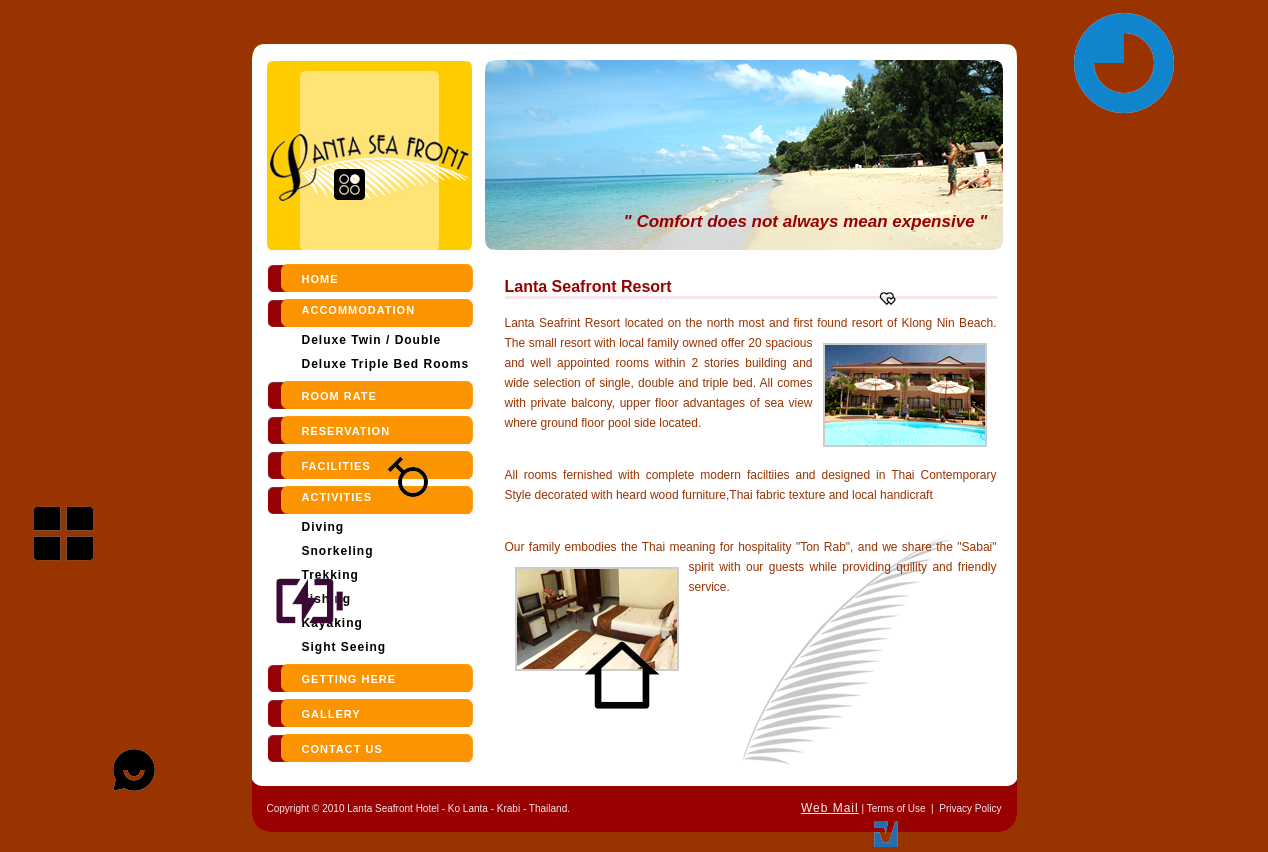  I want to click on indicates transgender or travesti gender identity, so click(410, 477).